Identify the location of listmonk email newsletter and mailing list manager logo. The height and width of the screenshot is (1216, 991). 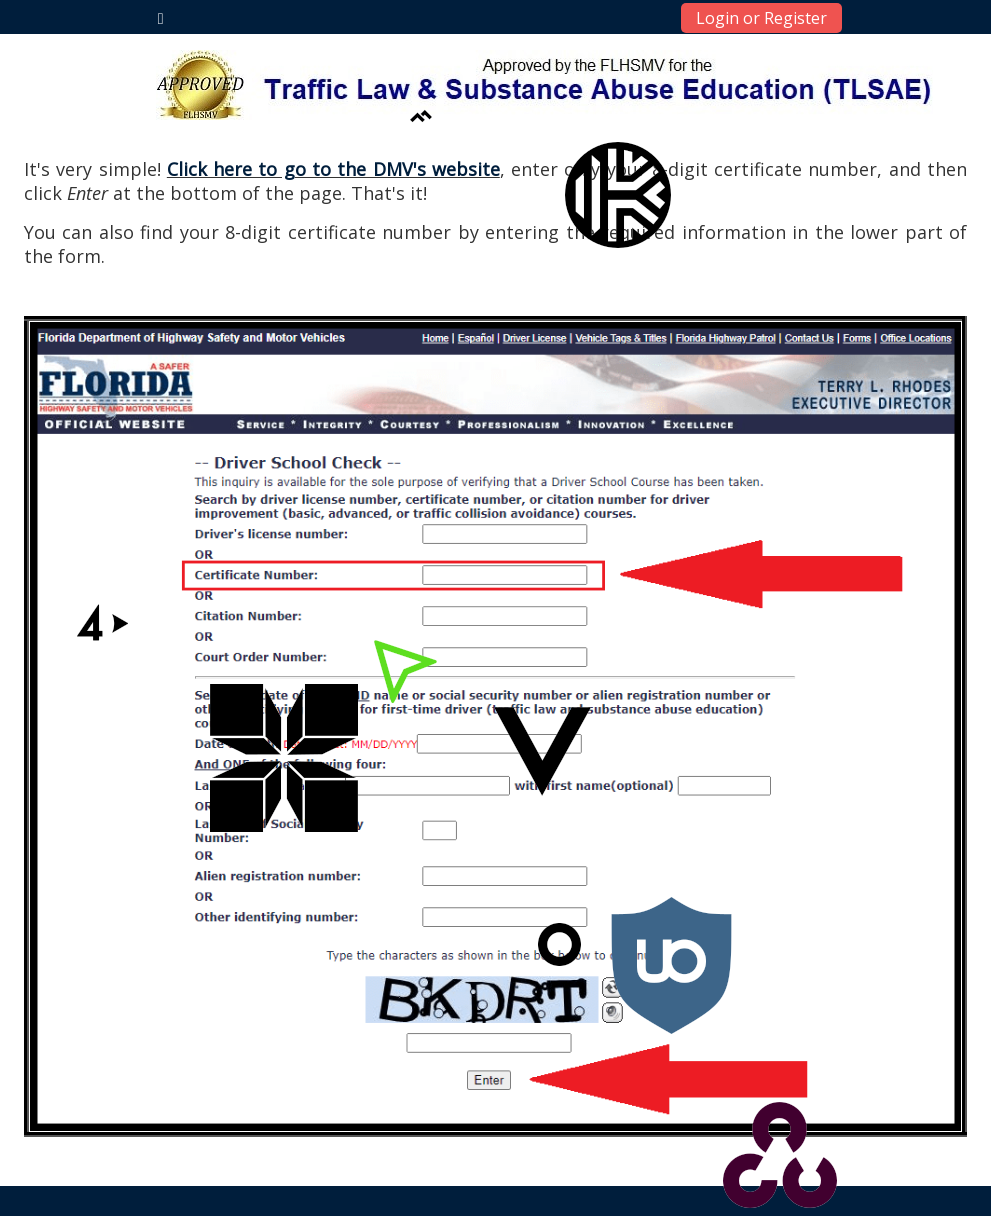
(559, 944).